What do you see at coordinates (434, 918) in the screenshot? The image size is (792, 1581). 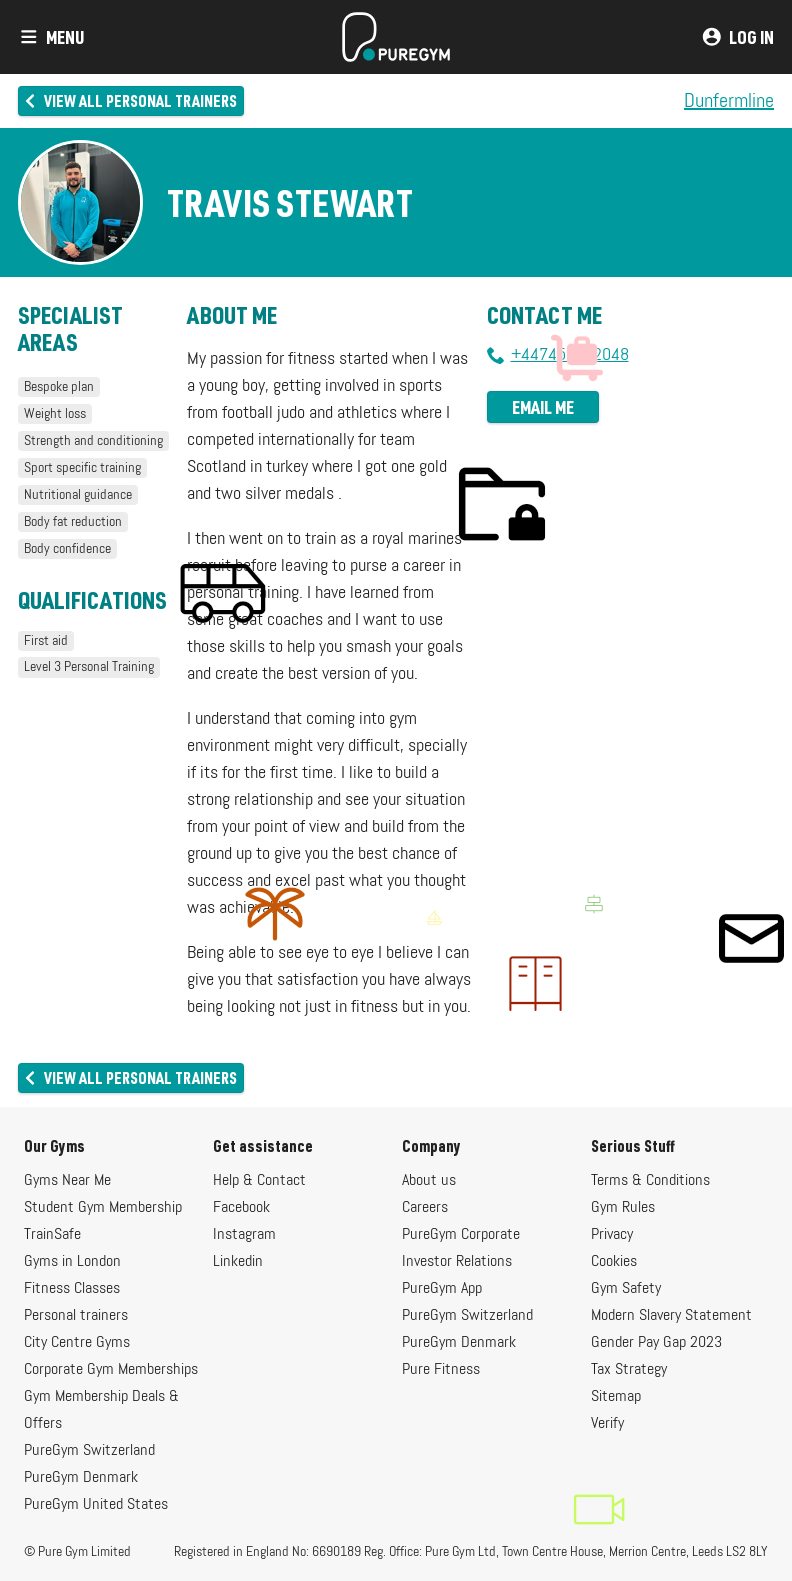 I see `access sailing or boating activities` at bounding box center [434, 918].